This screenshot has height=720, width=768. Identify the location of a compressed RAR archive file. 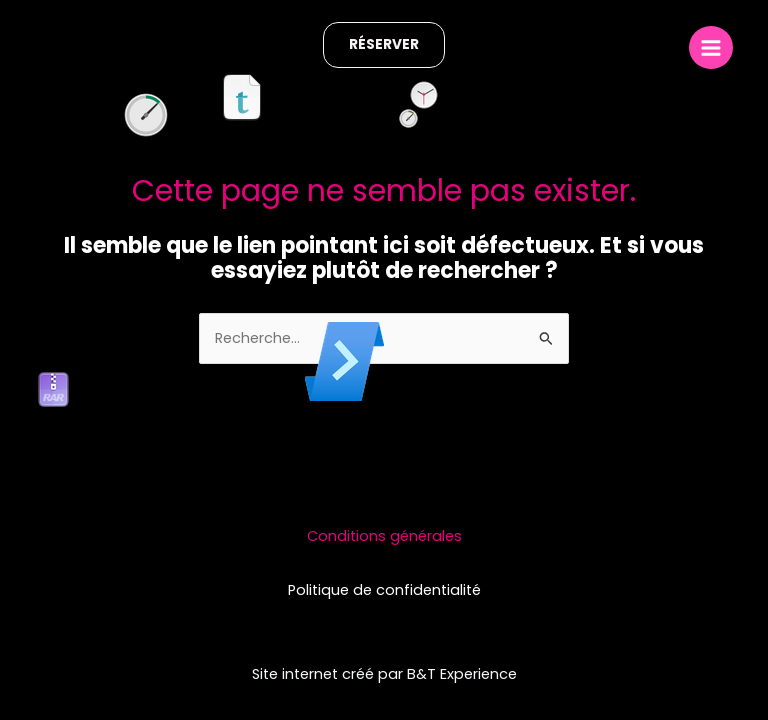
(53, 389).